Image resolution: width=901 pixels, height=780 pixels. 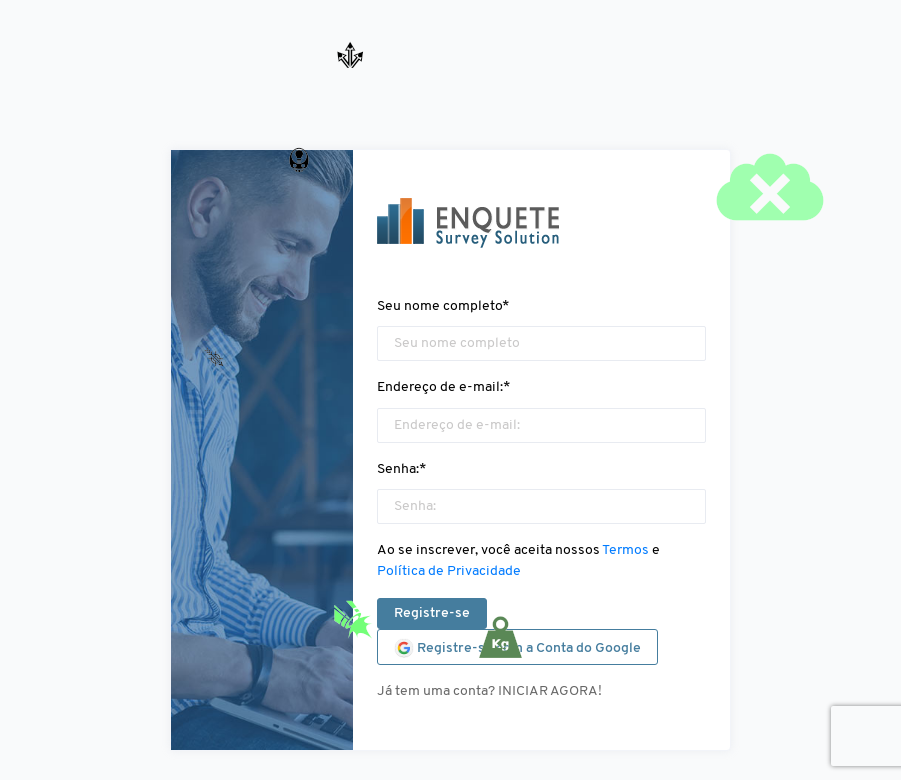 I want to click on indicates branching paths or multiple outcomes, so click(x=350, y=55).